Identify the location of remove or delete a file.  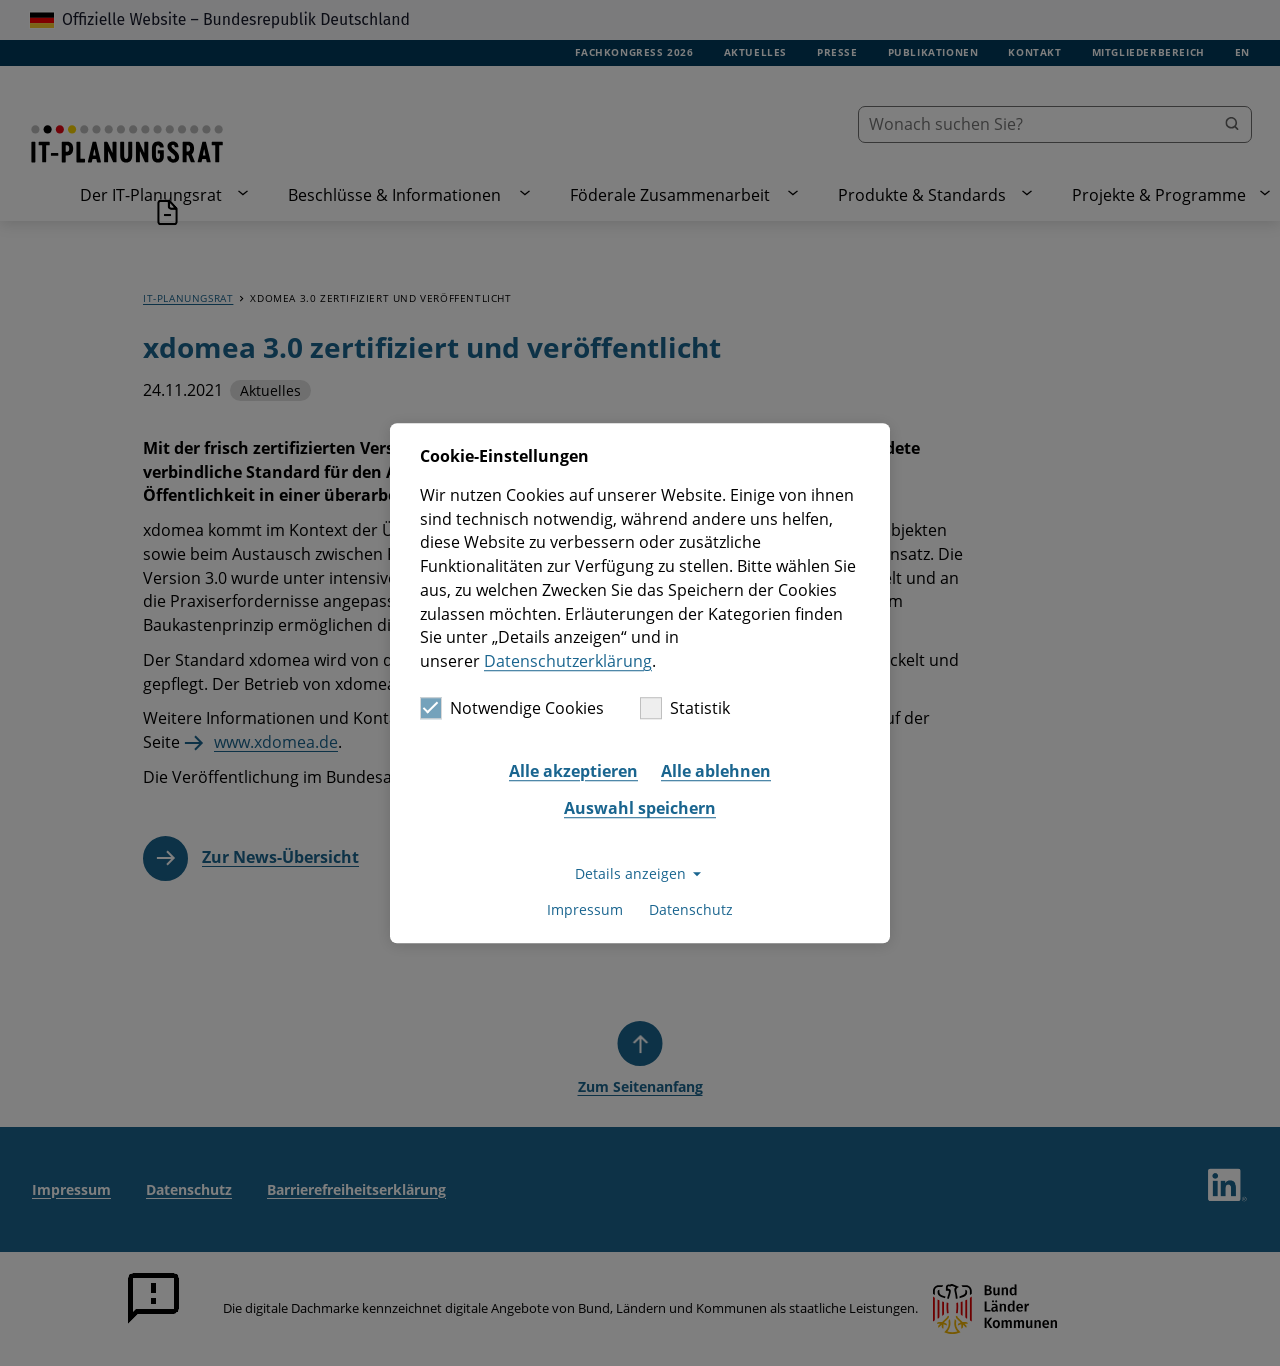
(167, 212).